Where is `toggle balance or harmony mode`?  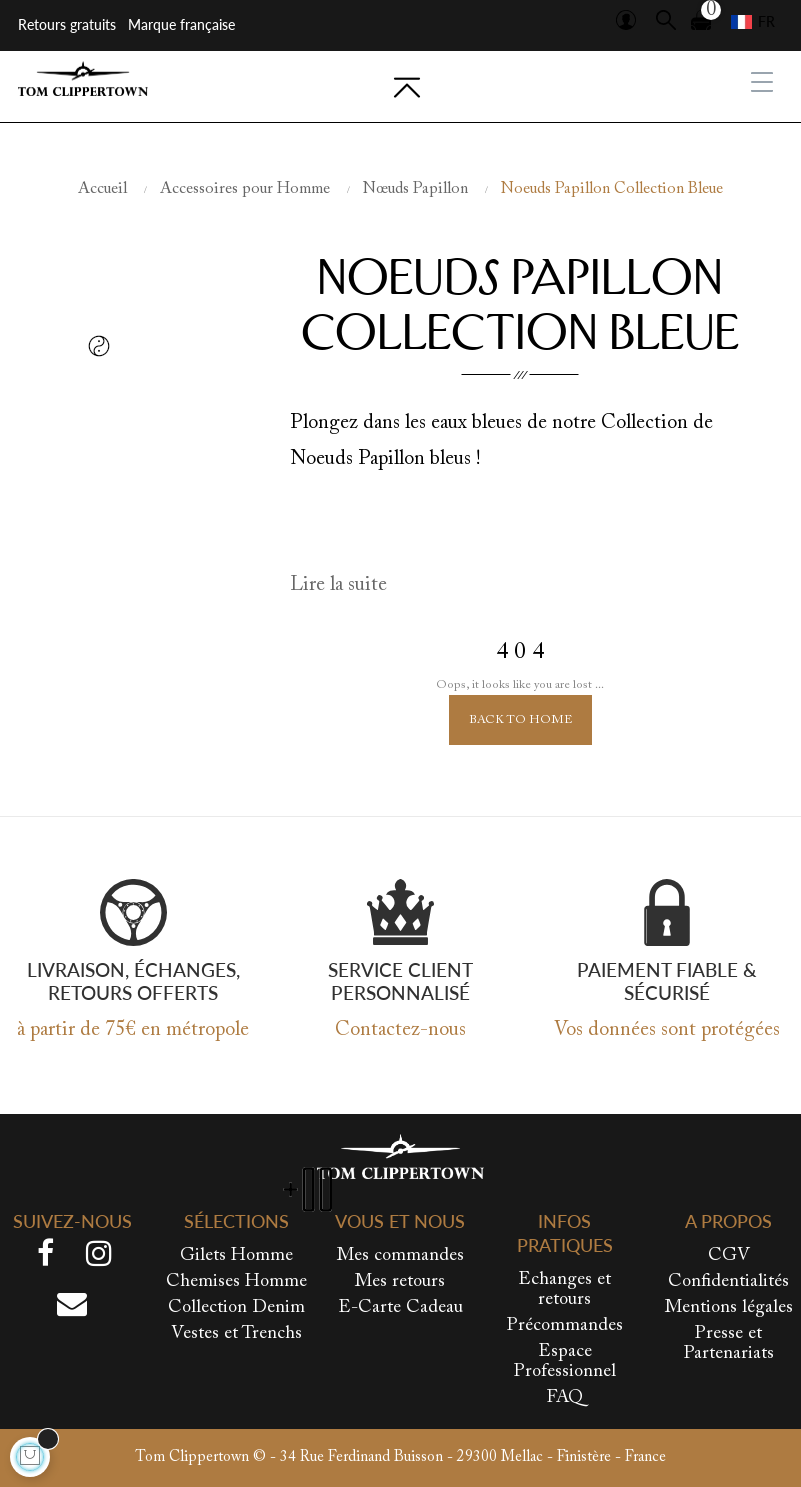 toggle balance or harmony mode is located at coordinates (99, 346).